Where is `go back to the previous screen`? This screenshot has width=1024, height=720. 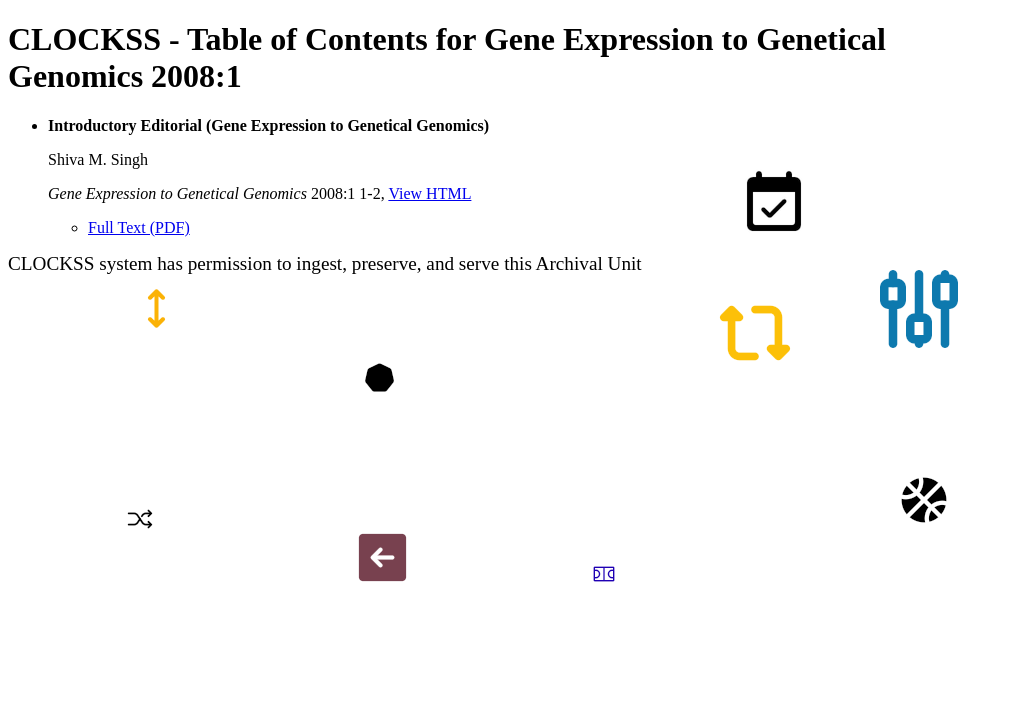 go back to the previous screen is located at coordinates (382, 557).